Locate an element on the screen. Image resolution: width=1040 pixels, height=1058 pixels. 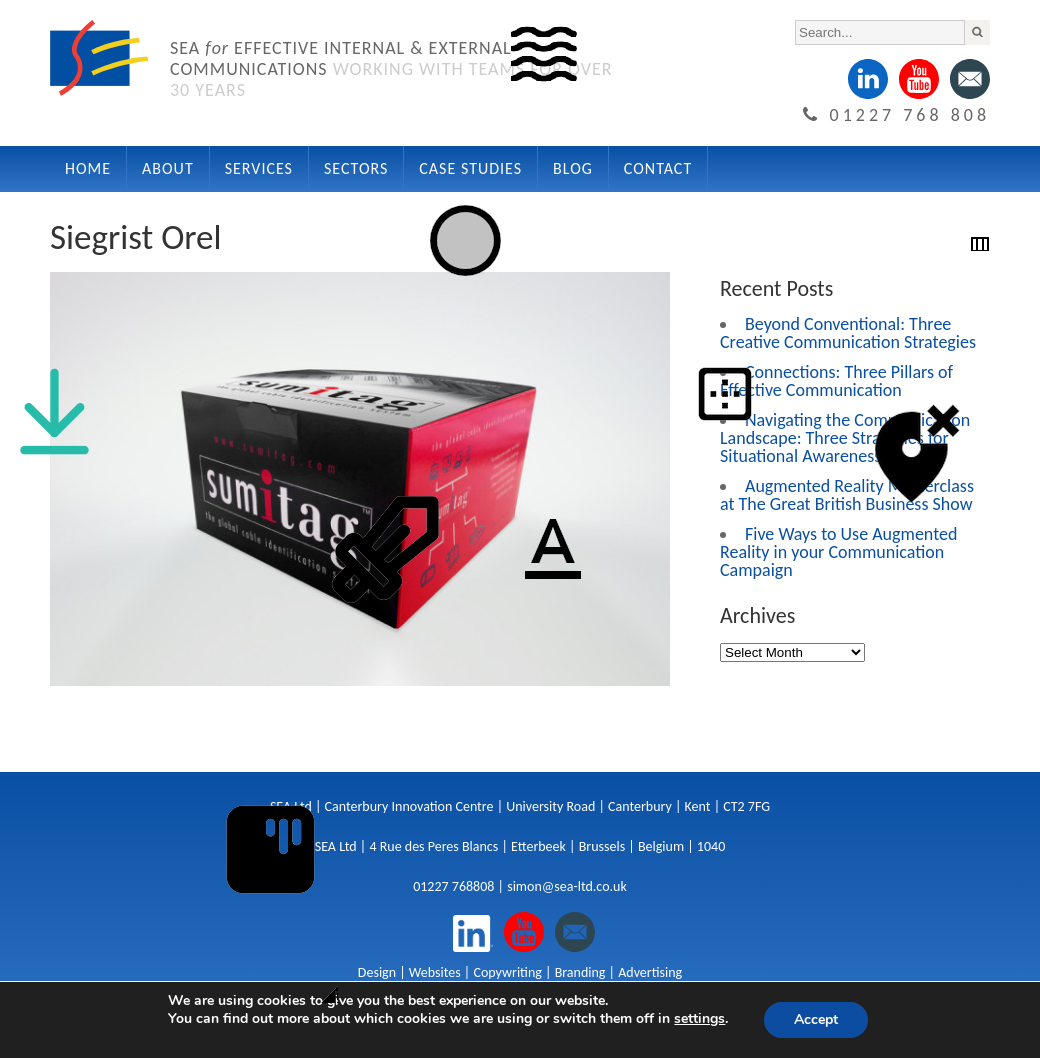
align content to top-right corner is located at coordinates (270, 849).